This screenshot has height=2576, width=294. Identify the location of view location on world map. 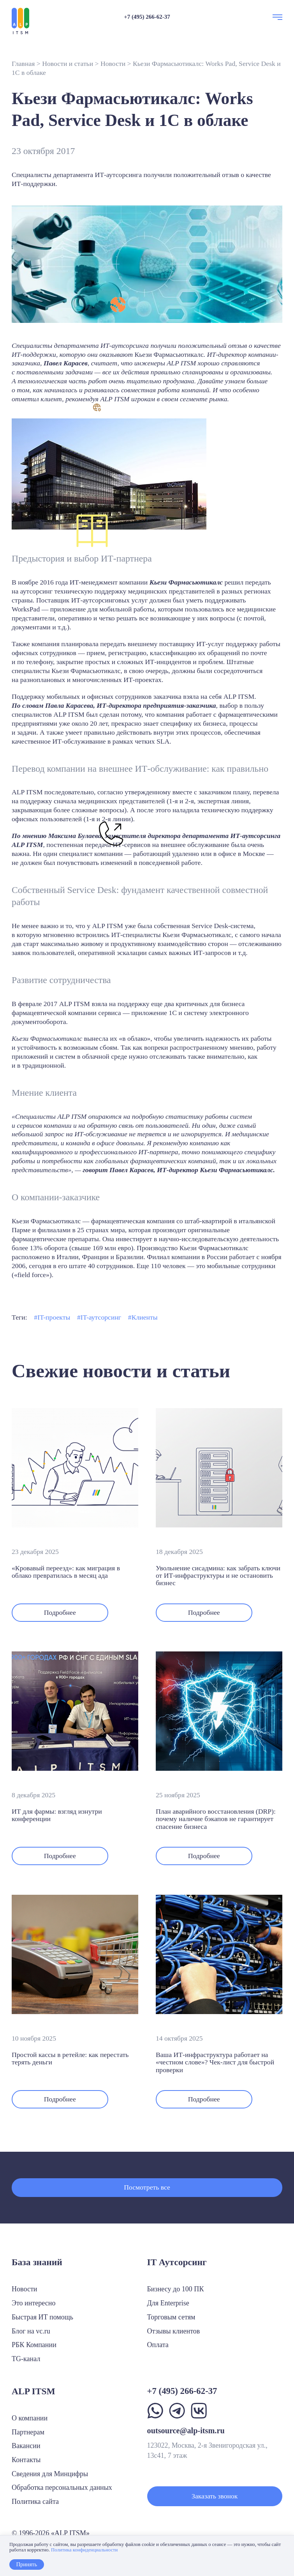
(97, 407).